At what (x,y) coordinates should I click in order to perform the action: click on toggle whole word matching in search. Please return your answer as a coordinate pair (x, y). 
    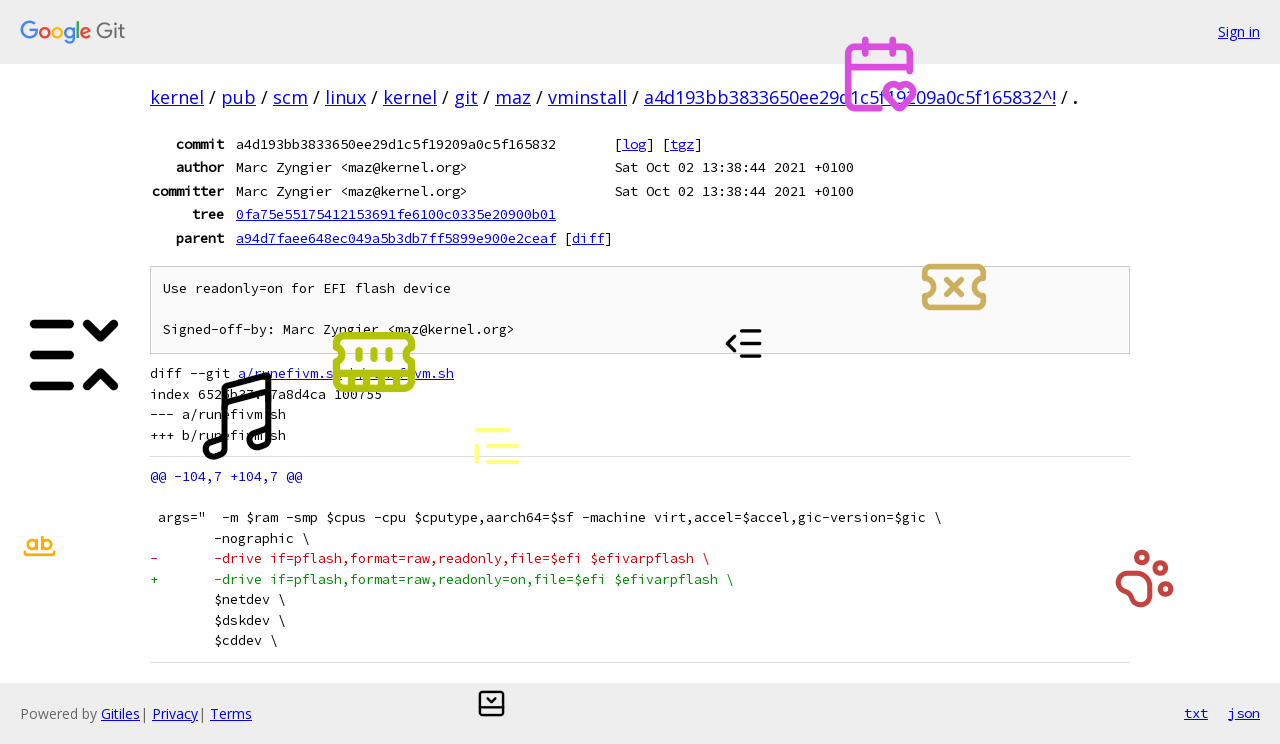
    Looking at the image, I should click on (39, 544).